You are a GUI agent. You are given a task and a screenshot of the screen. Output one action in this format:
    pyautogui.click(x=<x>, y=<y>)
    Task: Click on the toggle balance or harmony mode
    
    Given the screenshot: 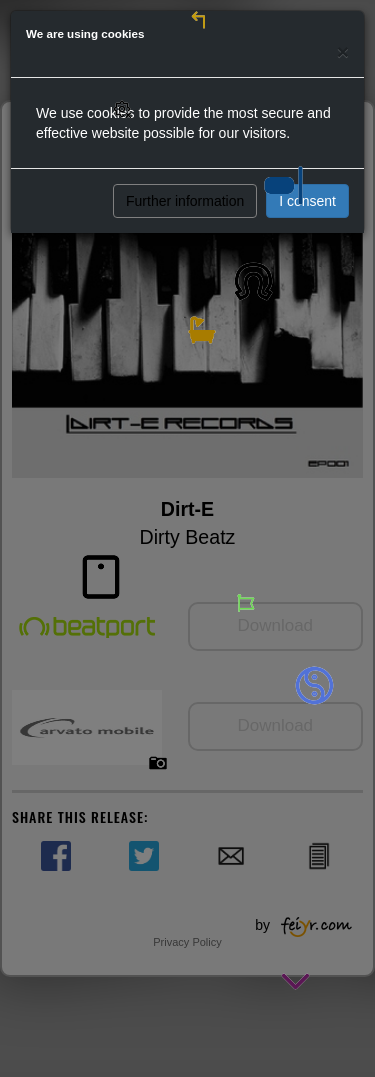 What is the action you would take?
    pyautogui.click(x=314, y=685)
    